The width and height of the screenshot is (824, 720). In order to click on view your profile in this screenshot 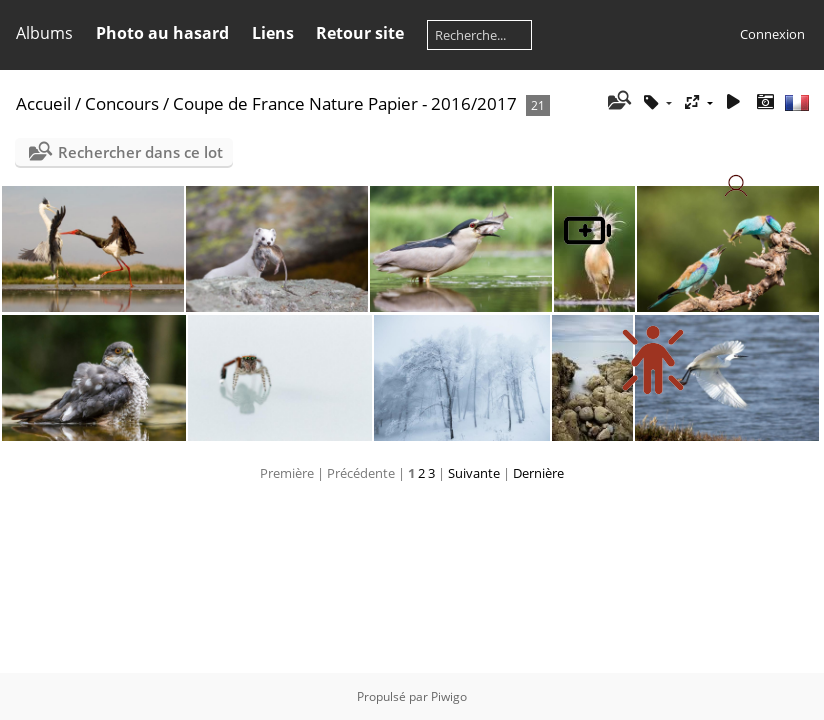, I will do `click(736, 186)`.